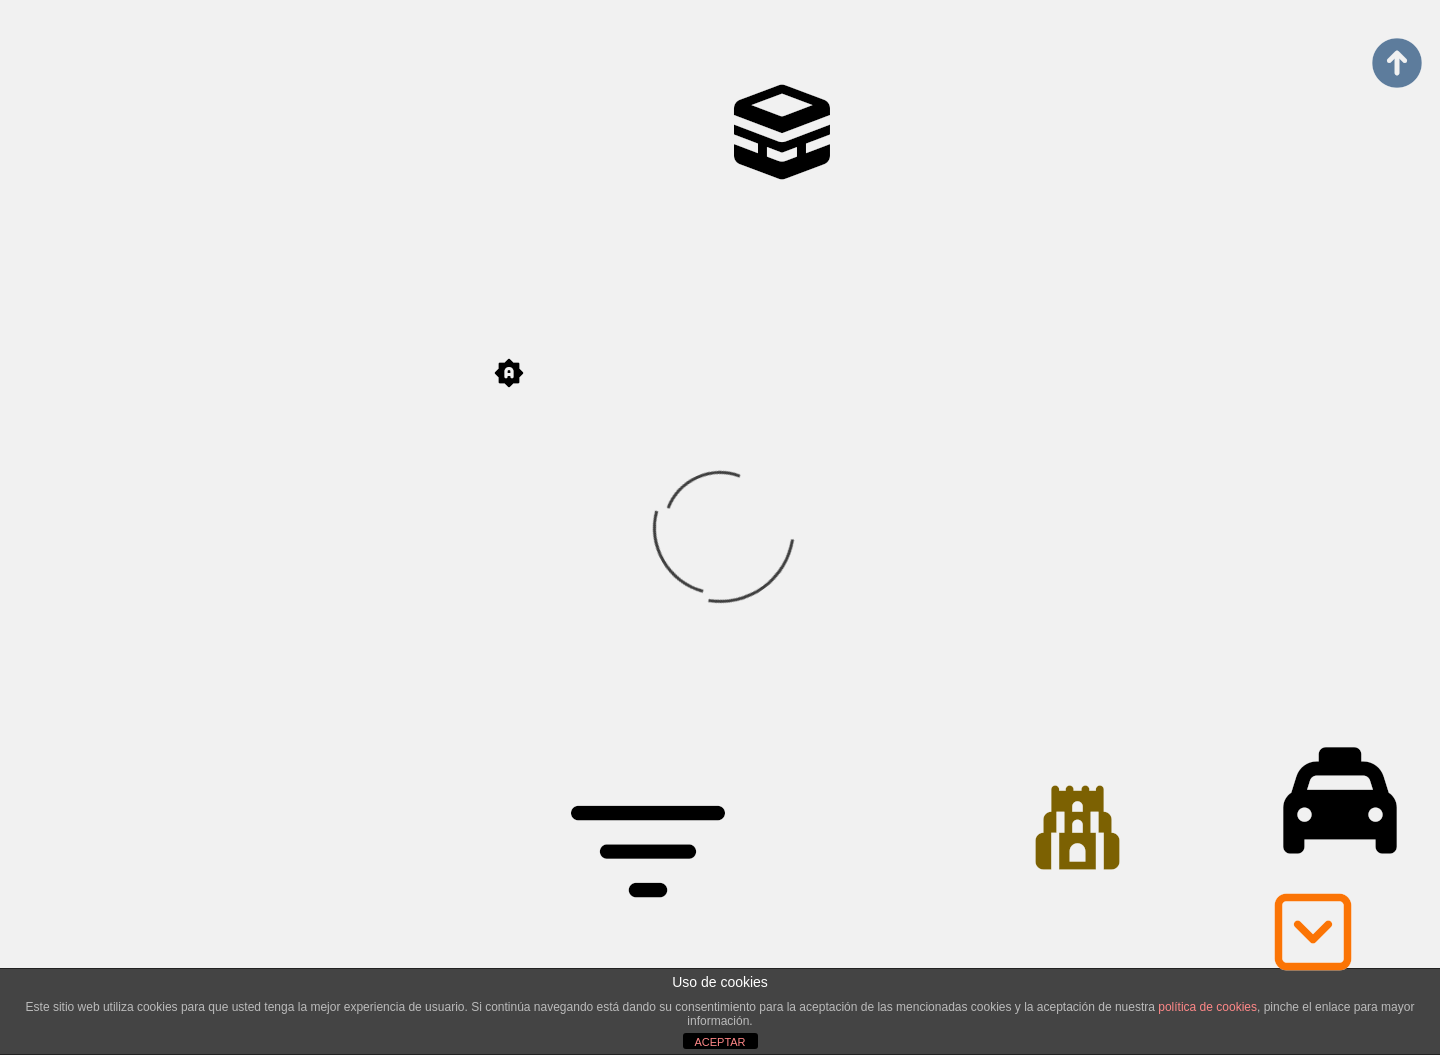 This screenshot has height=1055, width=1440. Describe the element at coordinates (1397, 63) in the screenshot. I see `upload a file or content` at that location.